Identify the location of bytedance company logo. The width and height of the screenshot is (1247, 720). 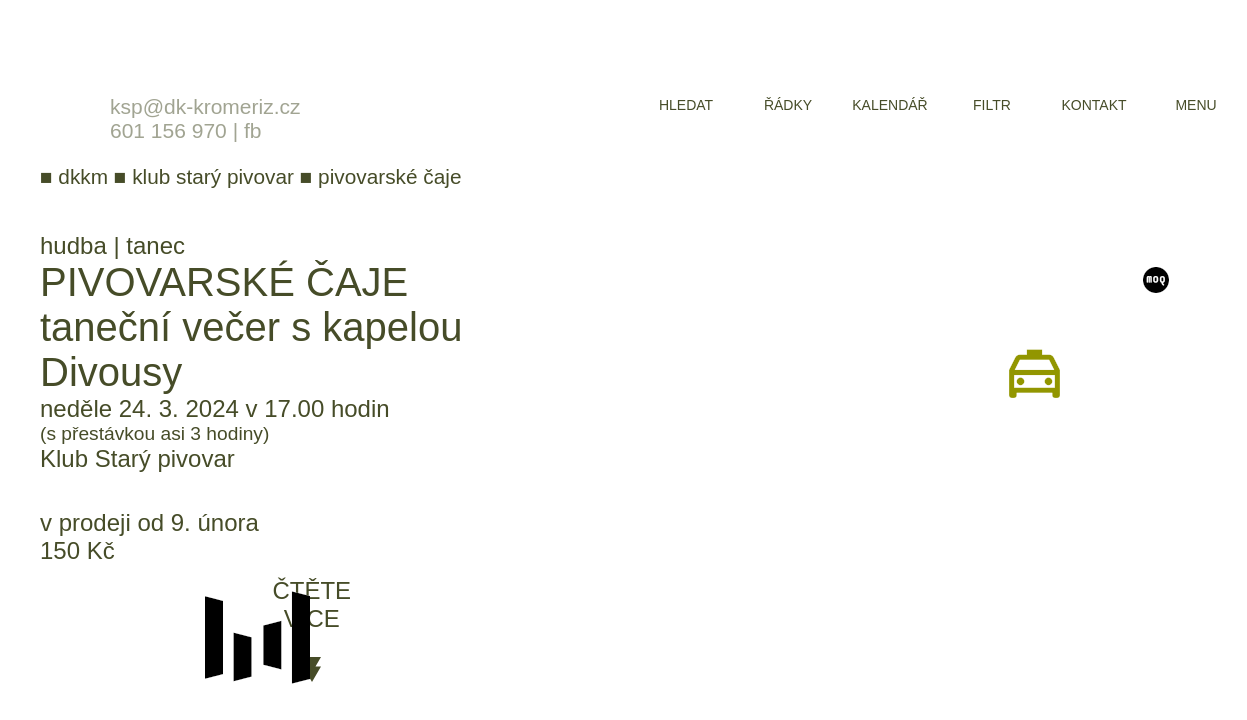
(257, 637).